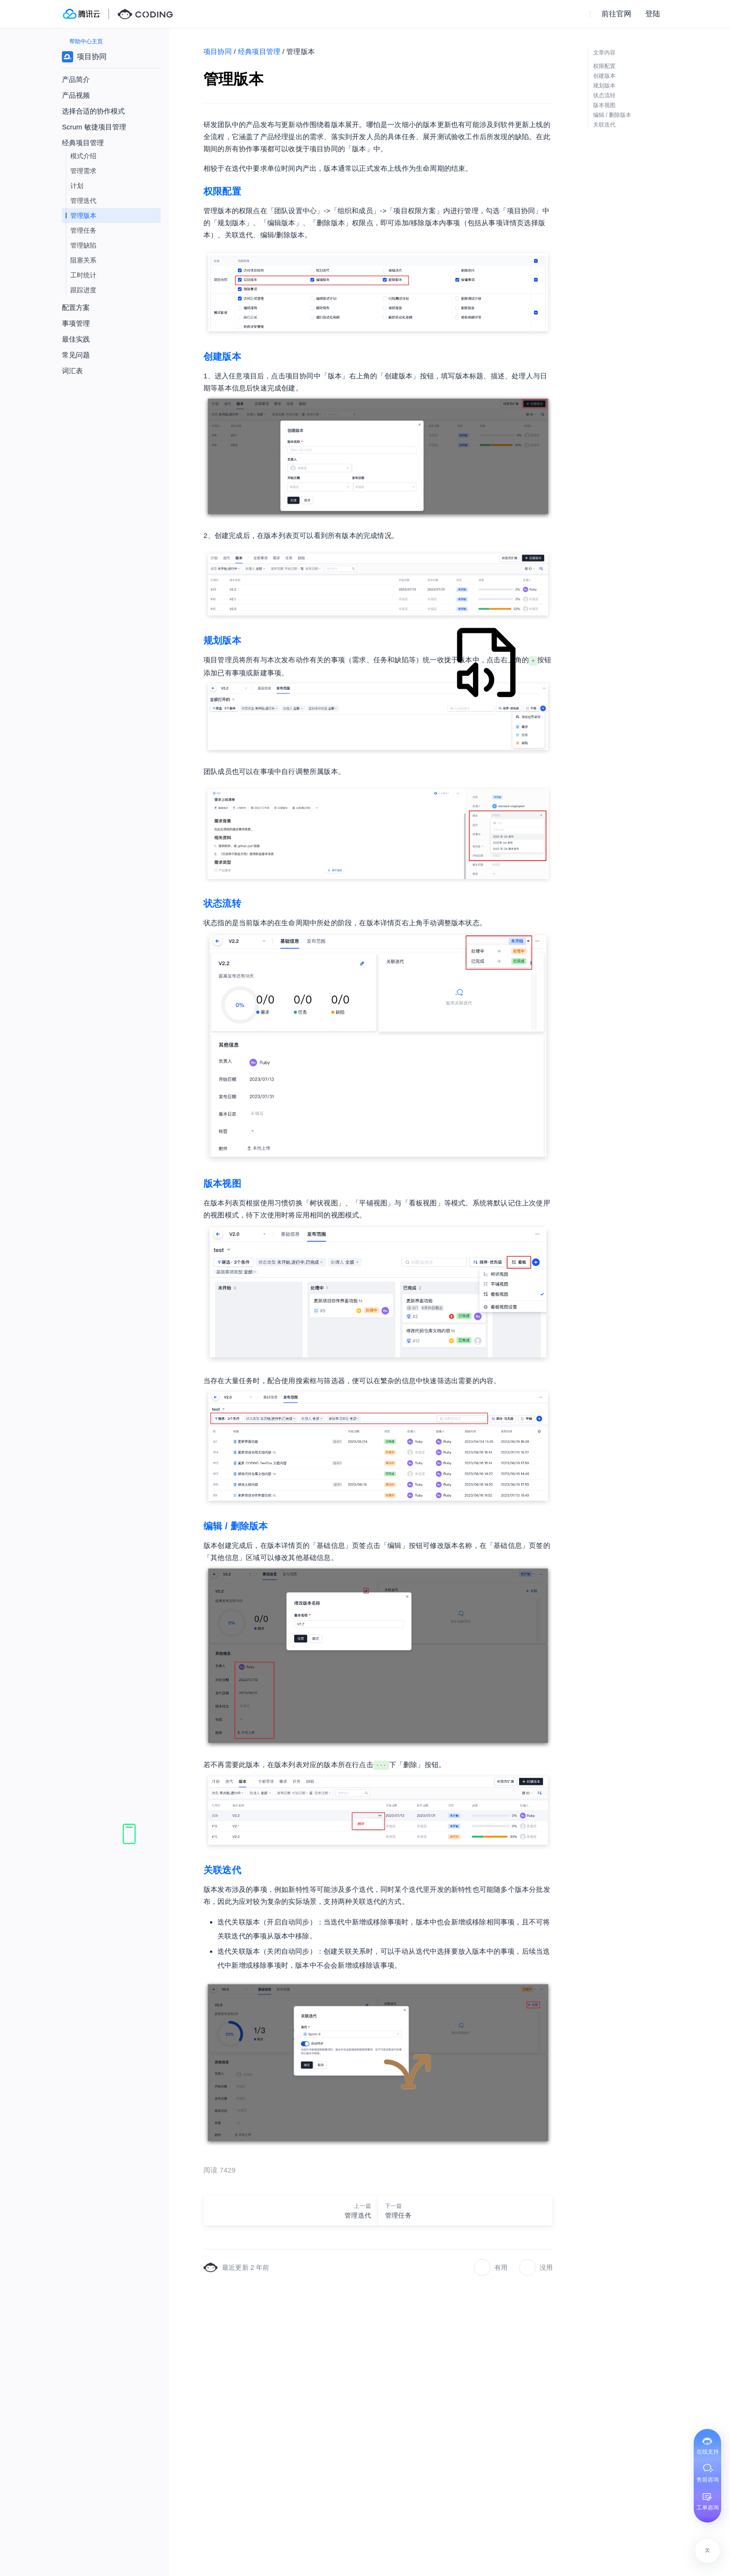  Describe the element at coordinates (581, 1220) in the screenshot. I see `authenticate with fingerprint` at that location.